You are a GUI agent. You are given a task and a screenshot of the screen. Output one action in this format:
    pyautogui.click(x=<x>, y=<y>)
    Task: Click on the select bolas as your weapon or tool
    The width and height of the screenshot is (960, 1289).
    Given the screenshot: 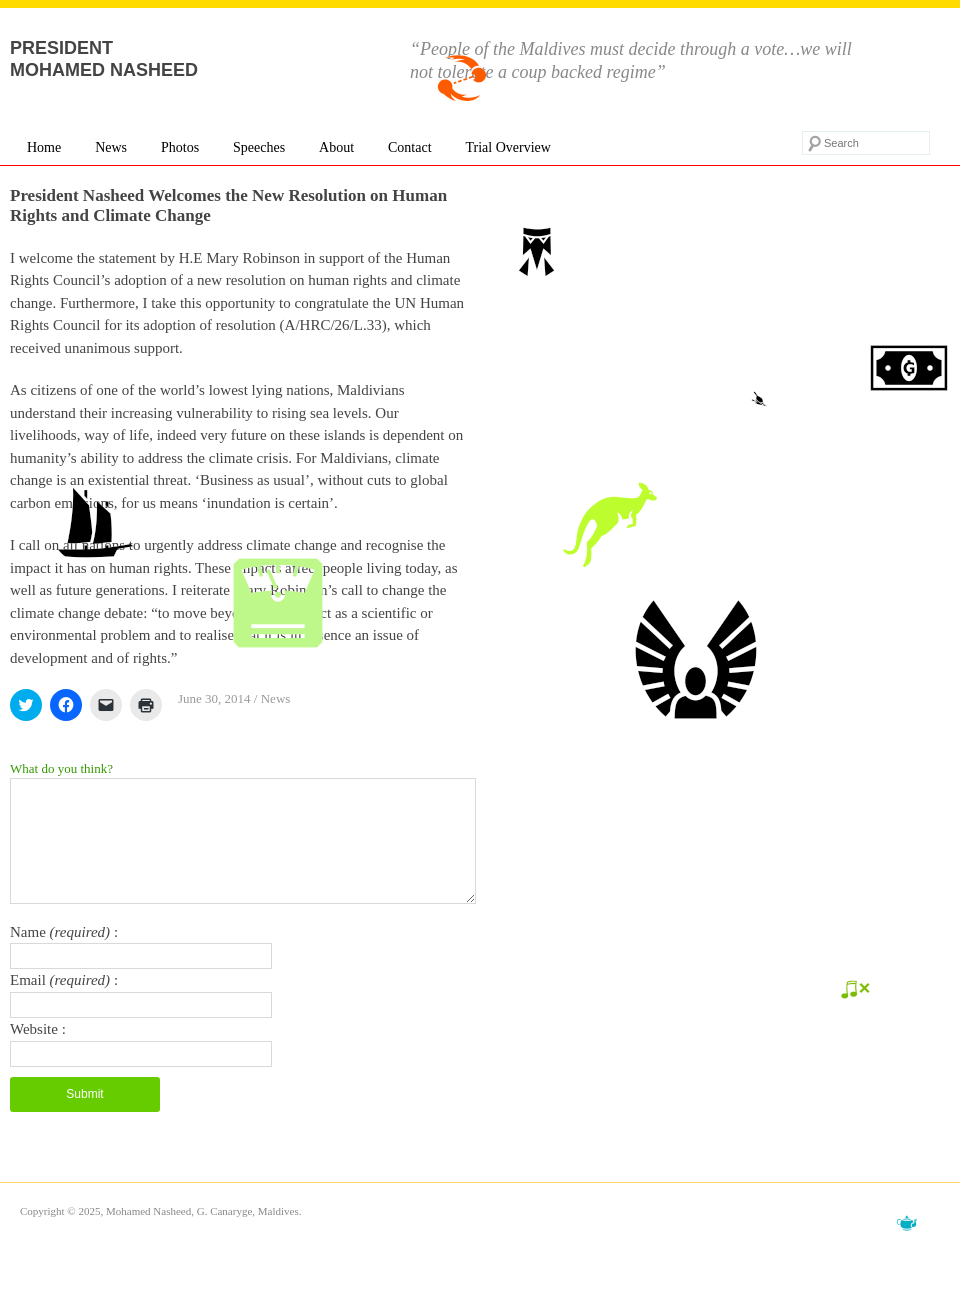 What is the action you would take?
    pyautogui.click(x=462, y=79)
    